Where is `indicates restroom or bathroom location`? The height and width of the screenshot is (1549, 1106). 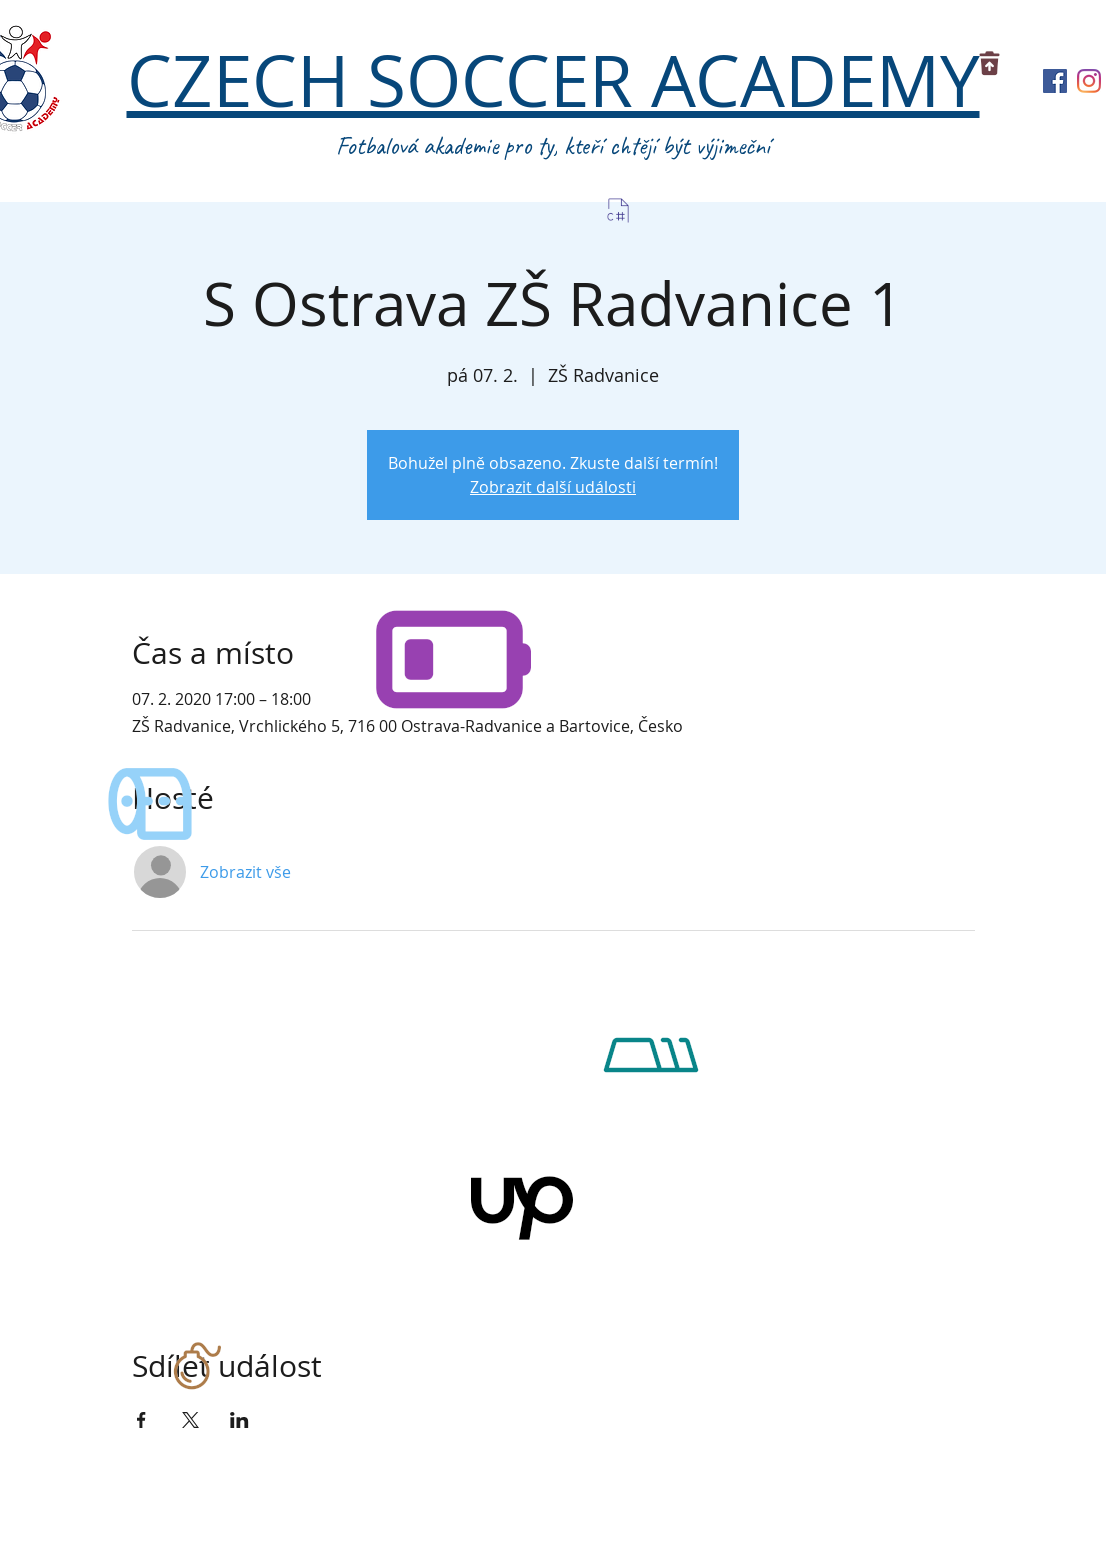 indicates restroom or bathroom location is located at coordinates (150, 804).